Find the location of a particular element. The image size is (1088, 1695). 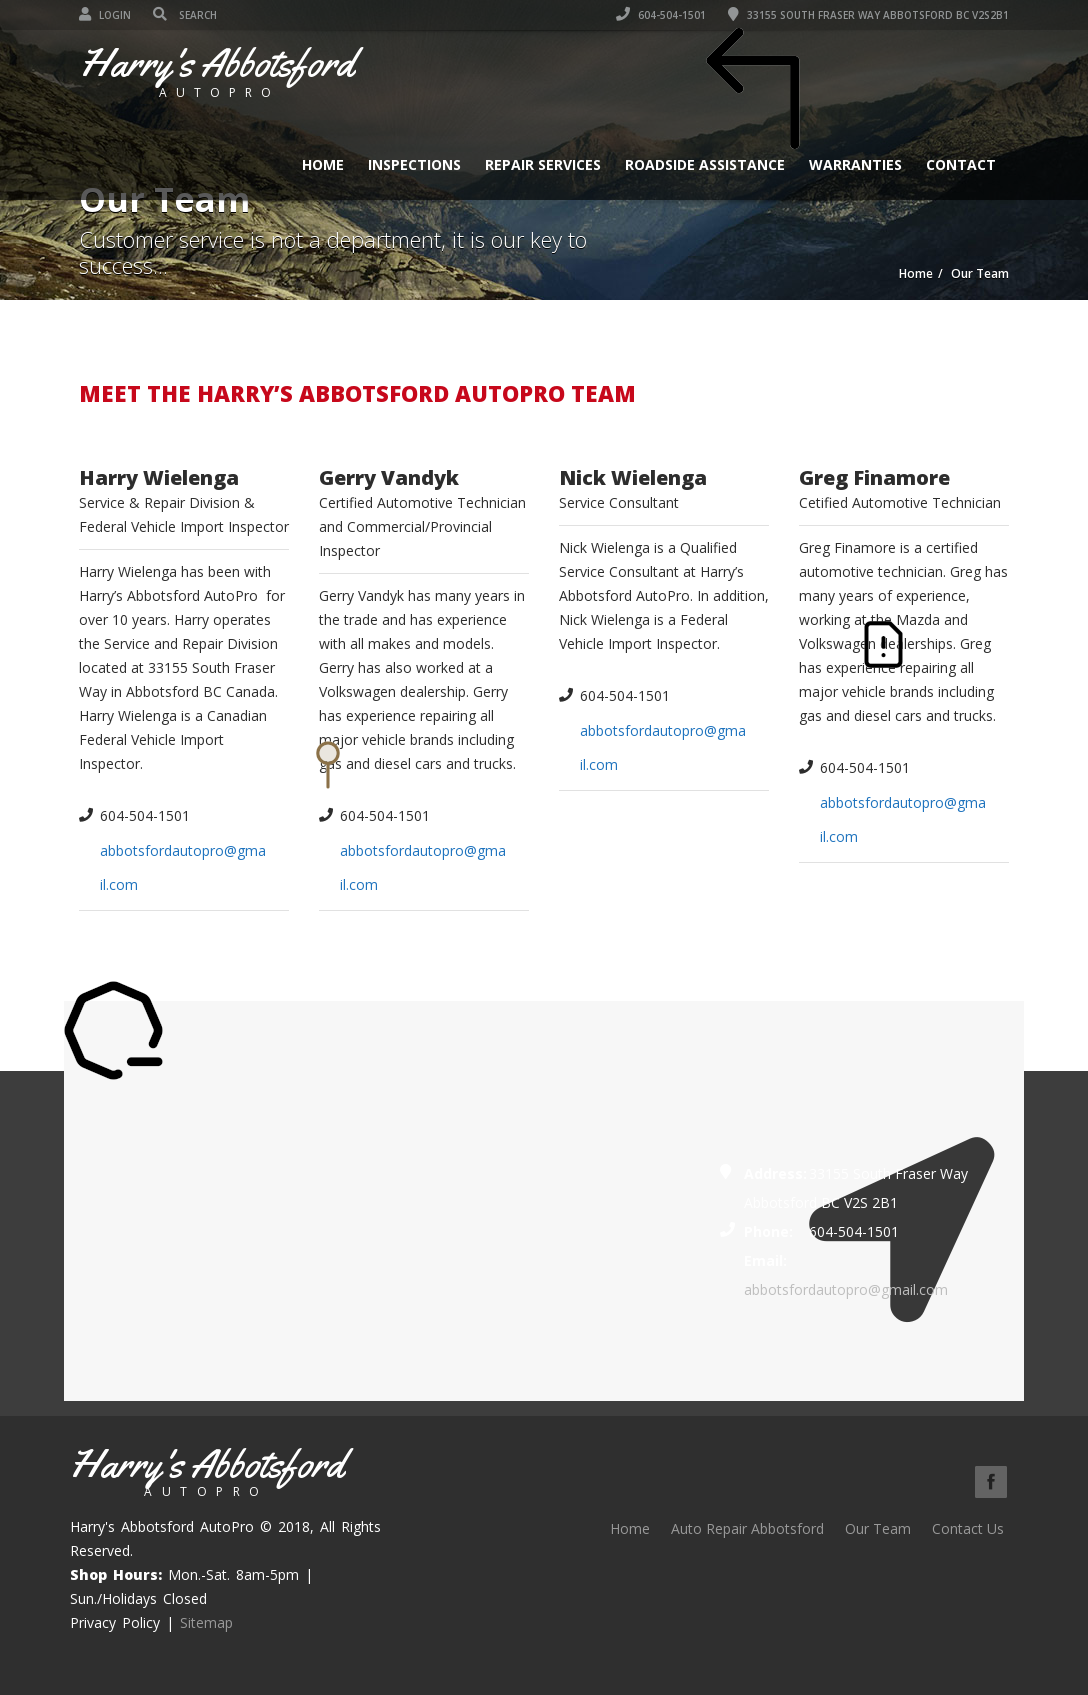

mark a location on a map is located at coordinates (328, 765).